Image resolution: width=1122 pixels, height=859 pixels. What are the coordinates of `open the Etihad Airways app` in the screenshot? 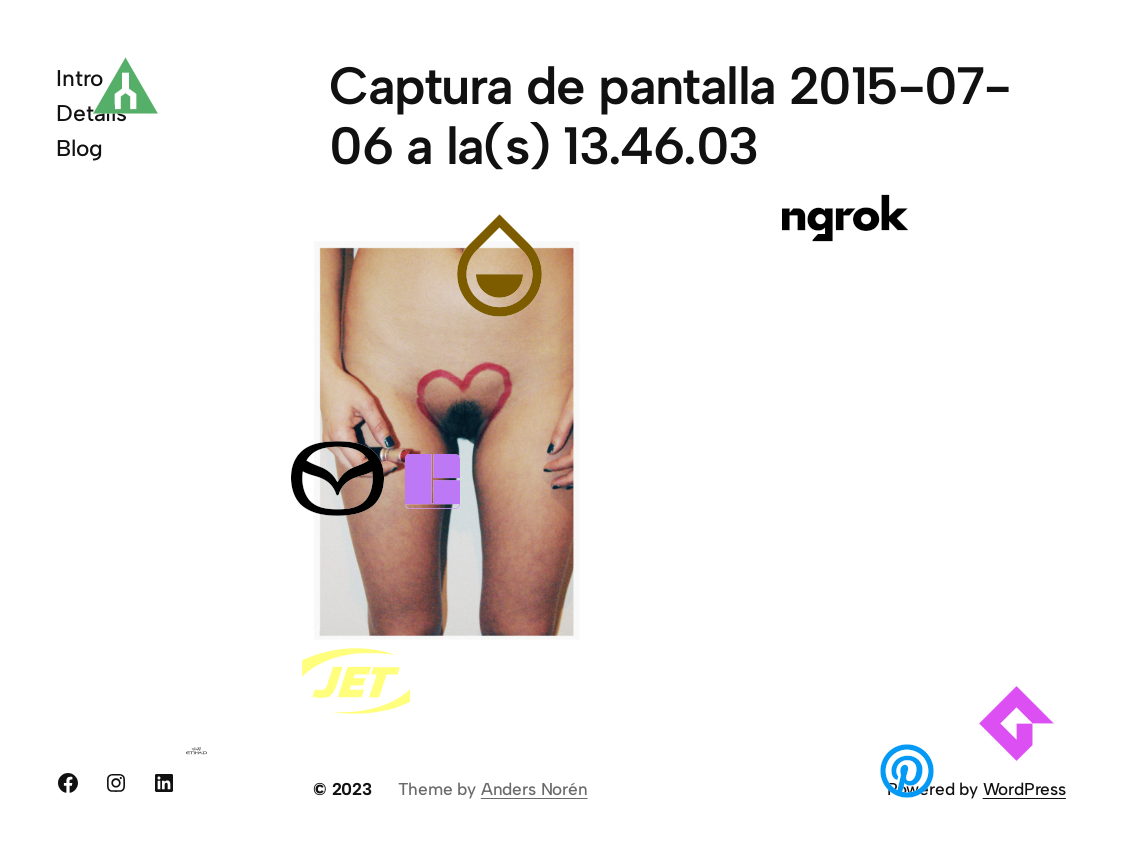 It's located at (196, 750).